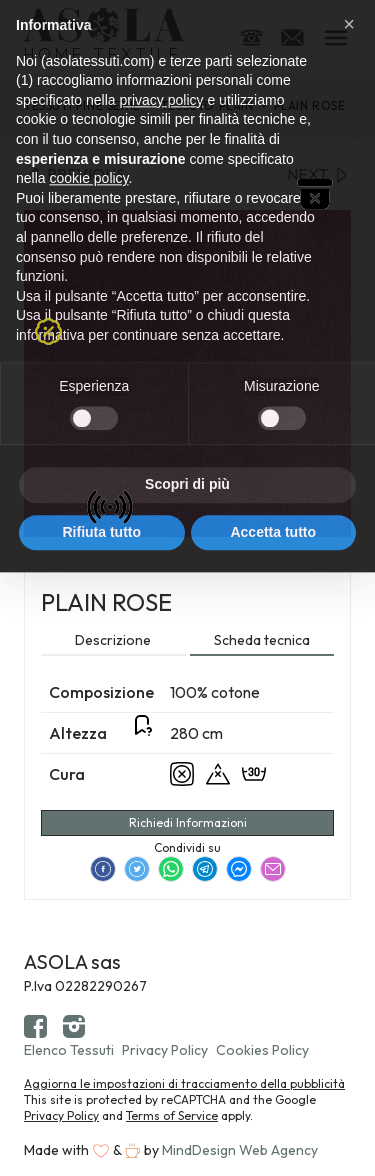 The height and width of the screenshot is (1176, 375). What do you see at coordinates (48, 331) in the screenshot?
I see `view available discounts or promotions` at bounding box center [48, 331].